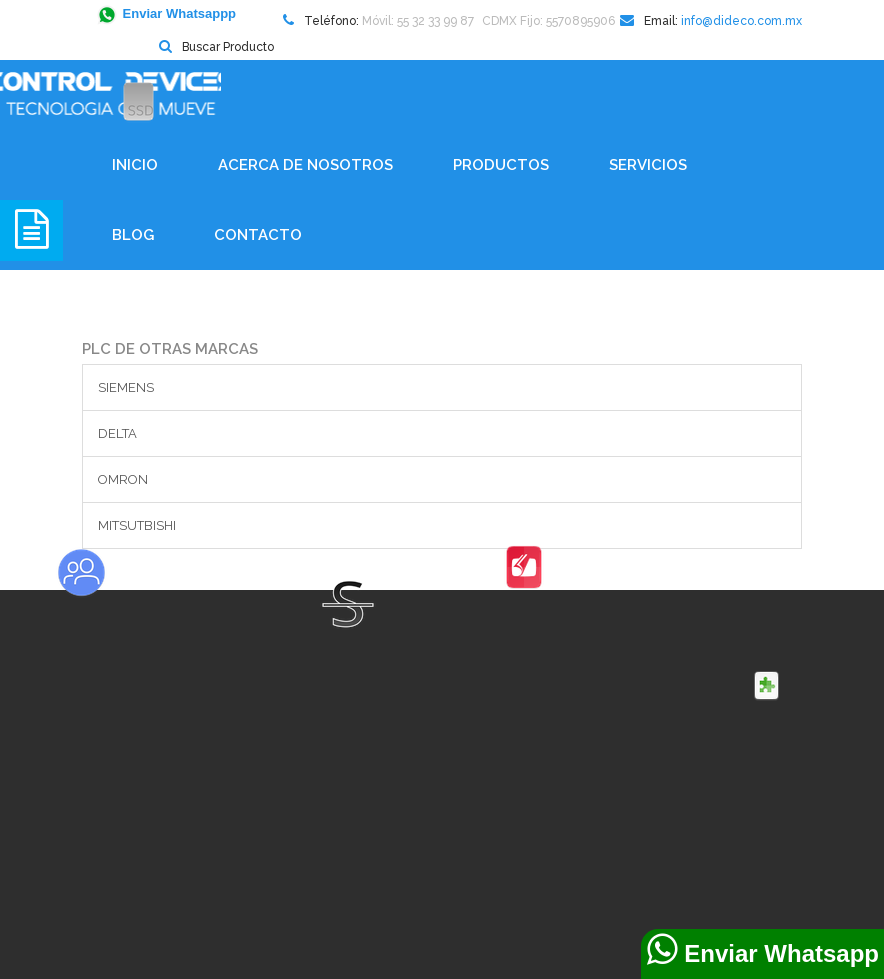 This screenshot has width=884, height=979. Describe the element at coordinates (81, 572) in the screenshot. I see `access user accounts and settings` at that location.